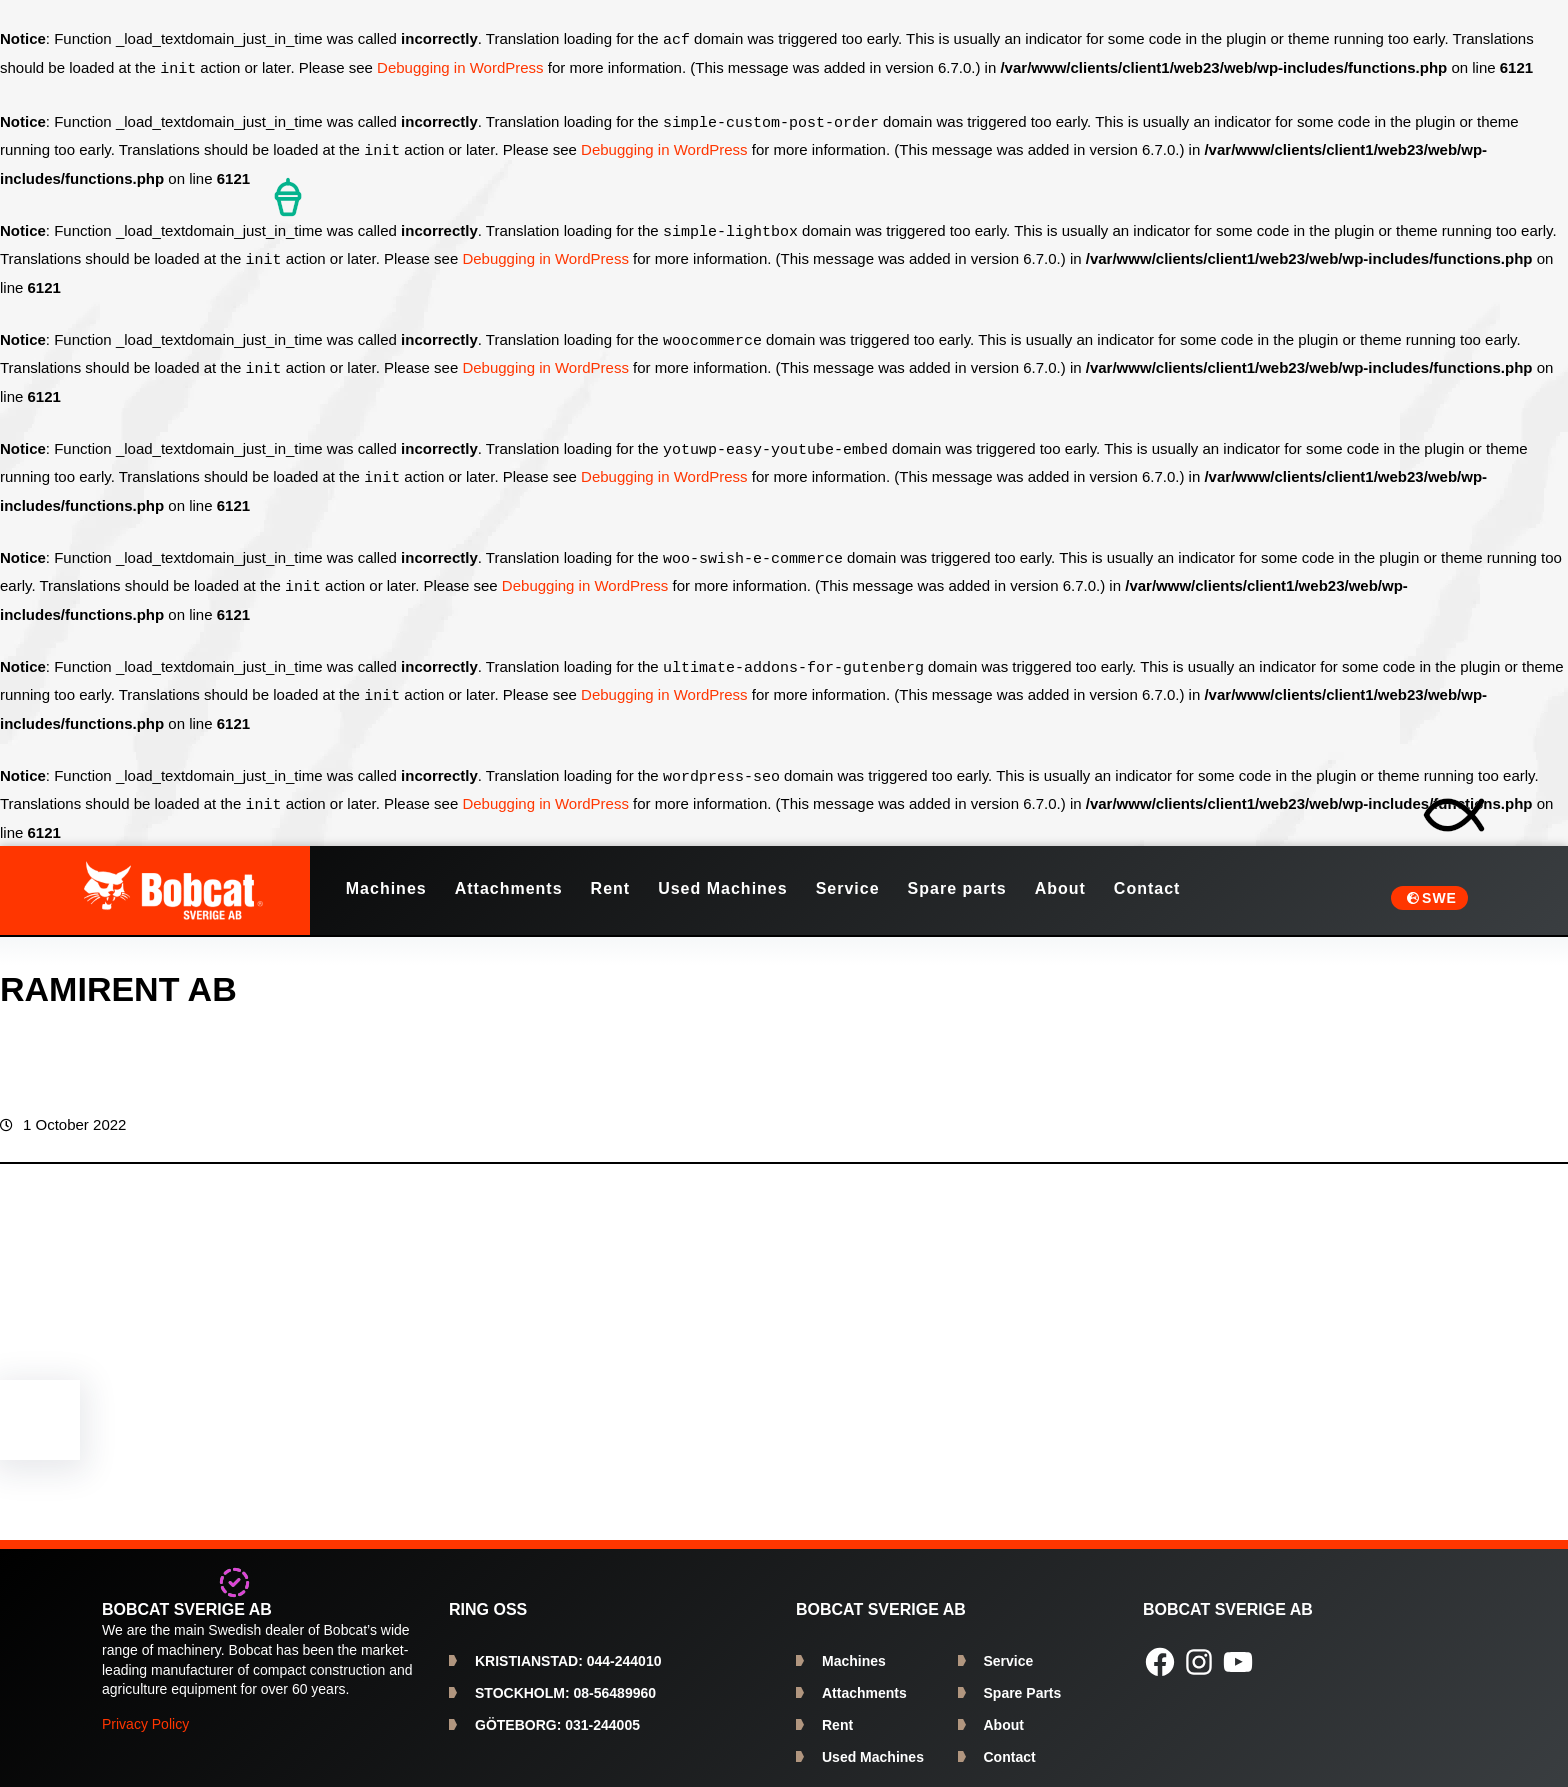 The image size is (1568, 1787). Describe the element at coordinates (1454, 815) in the screenshot. I see `indicates christian or faith-based content` at that location.